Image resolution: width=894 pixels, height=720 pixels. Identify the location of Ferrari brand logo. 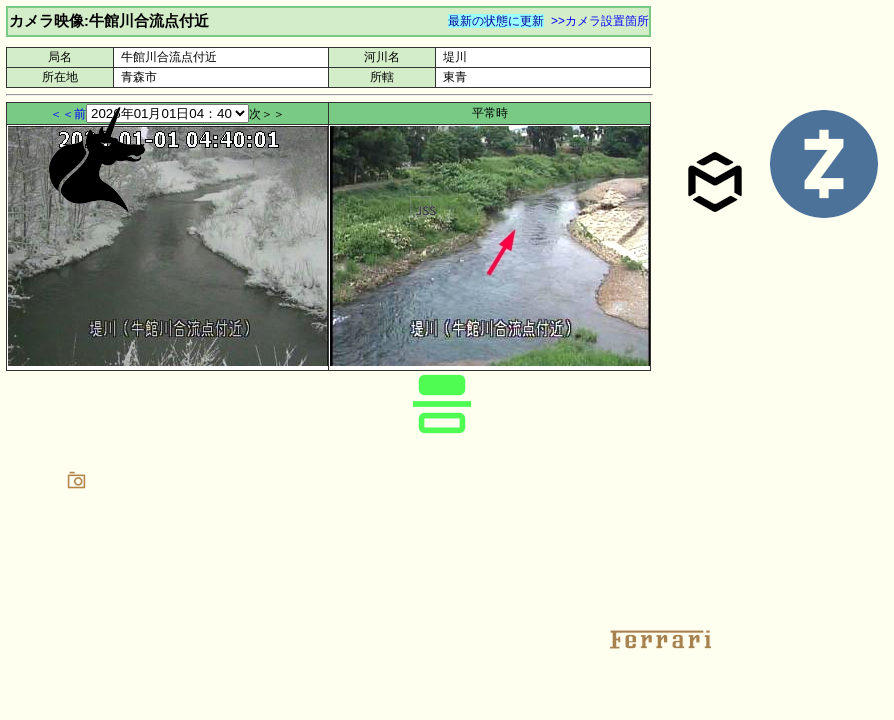
(660, 639).